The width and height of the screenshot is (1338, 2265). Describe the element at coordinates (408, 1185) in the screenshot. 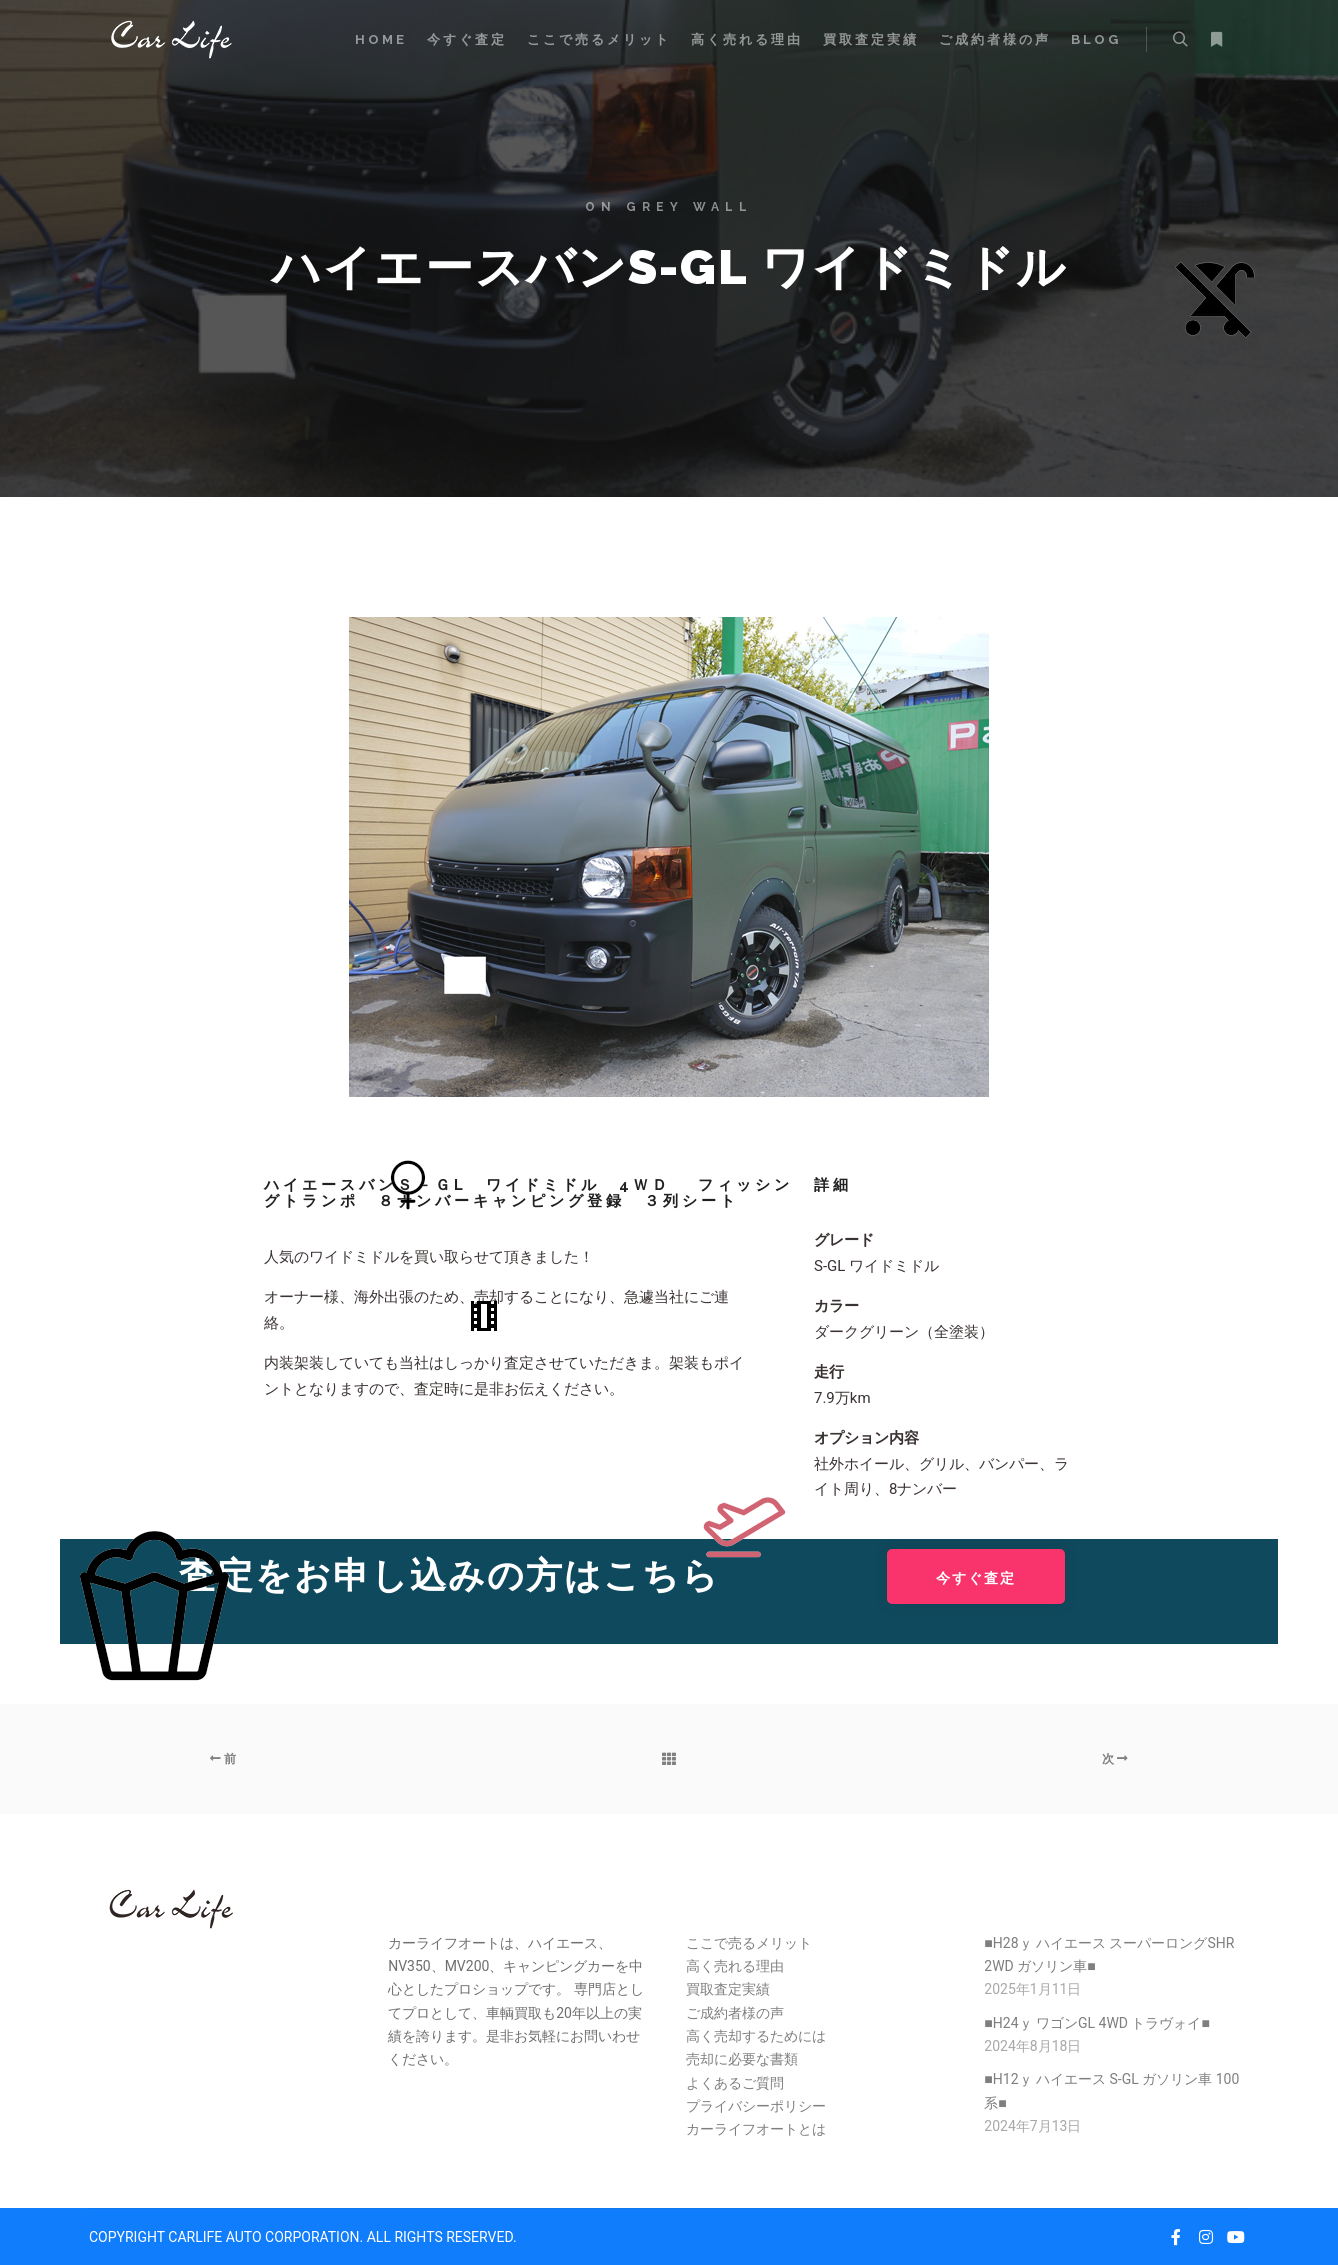

I see `select female gender option` at that location.